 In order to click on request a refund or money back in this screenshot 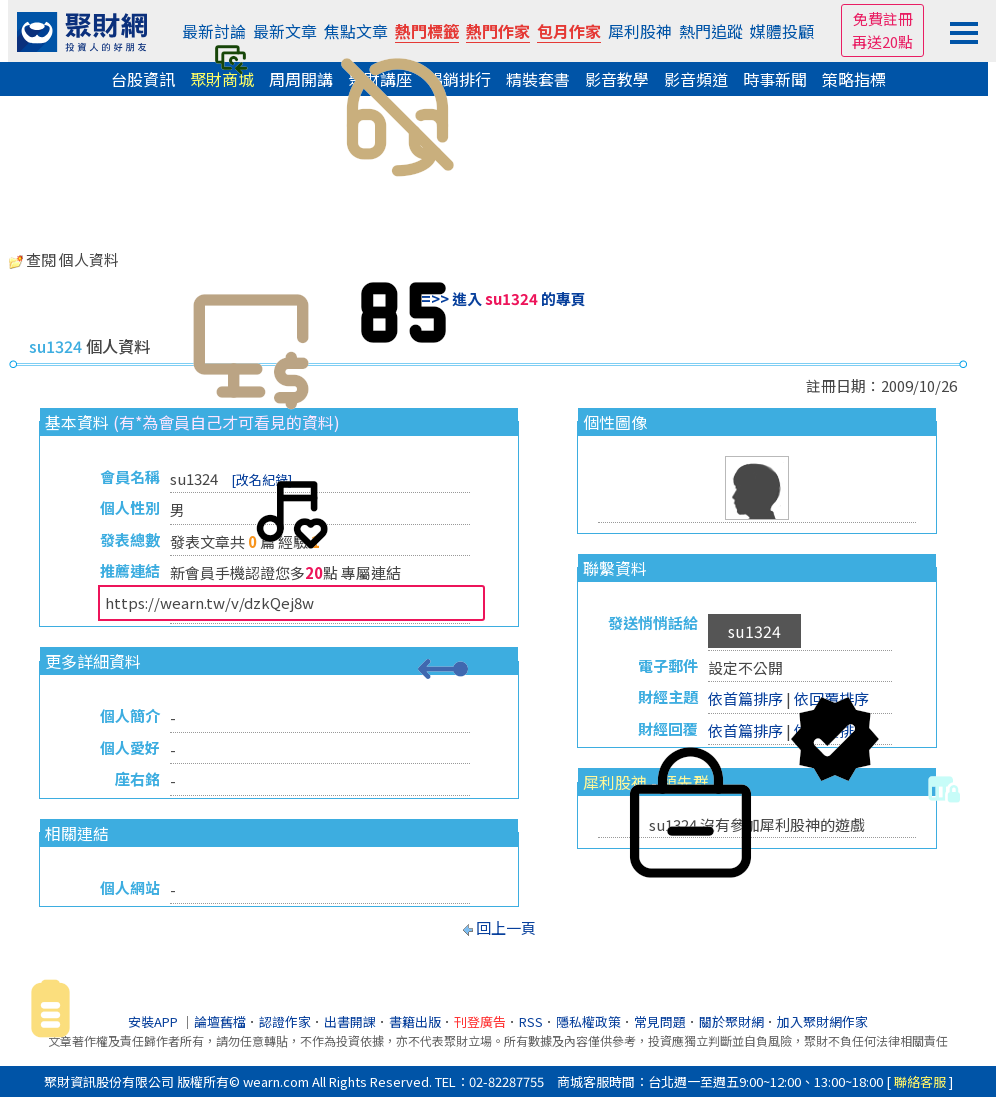, I will do `click(230, 57)`.